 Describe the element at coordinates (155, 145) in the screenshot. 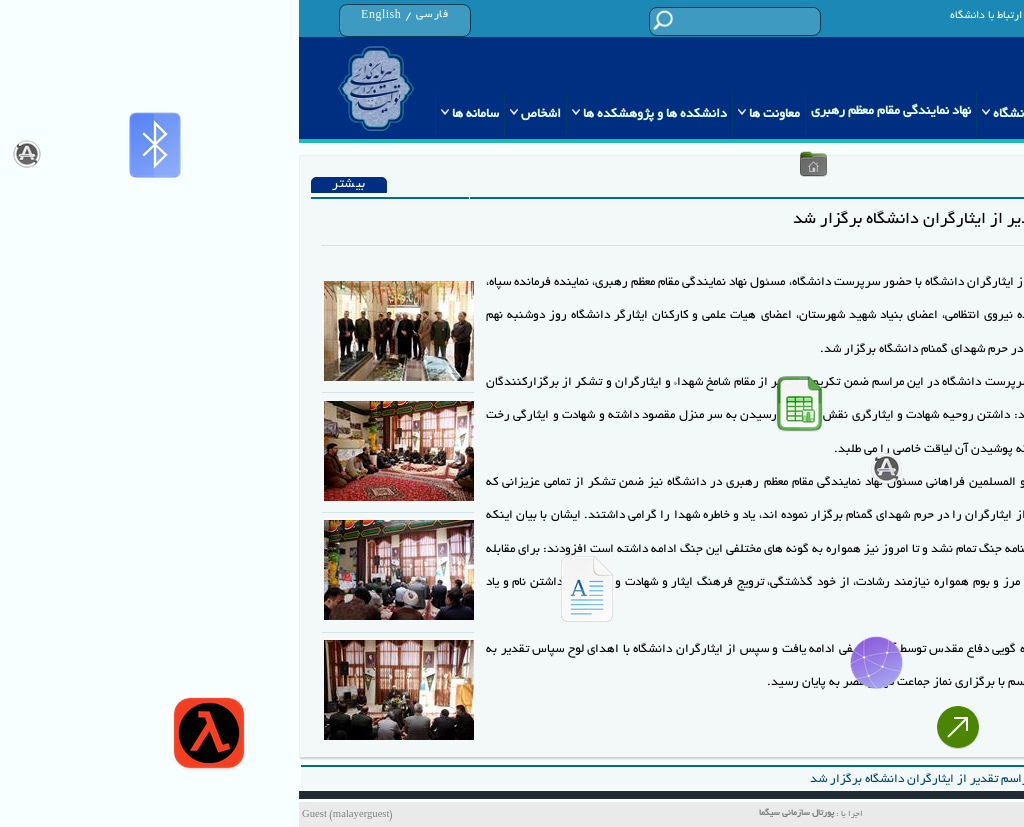

I see `open bluetooth settings` at that location.